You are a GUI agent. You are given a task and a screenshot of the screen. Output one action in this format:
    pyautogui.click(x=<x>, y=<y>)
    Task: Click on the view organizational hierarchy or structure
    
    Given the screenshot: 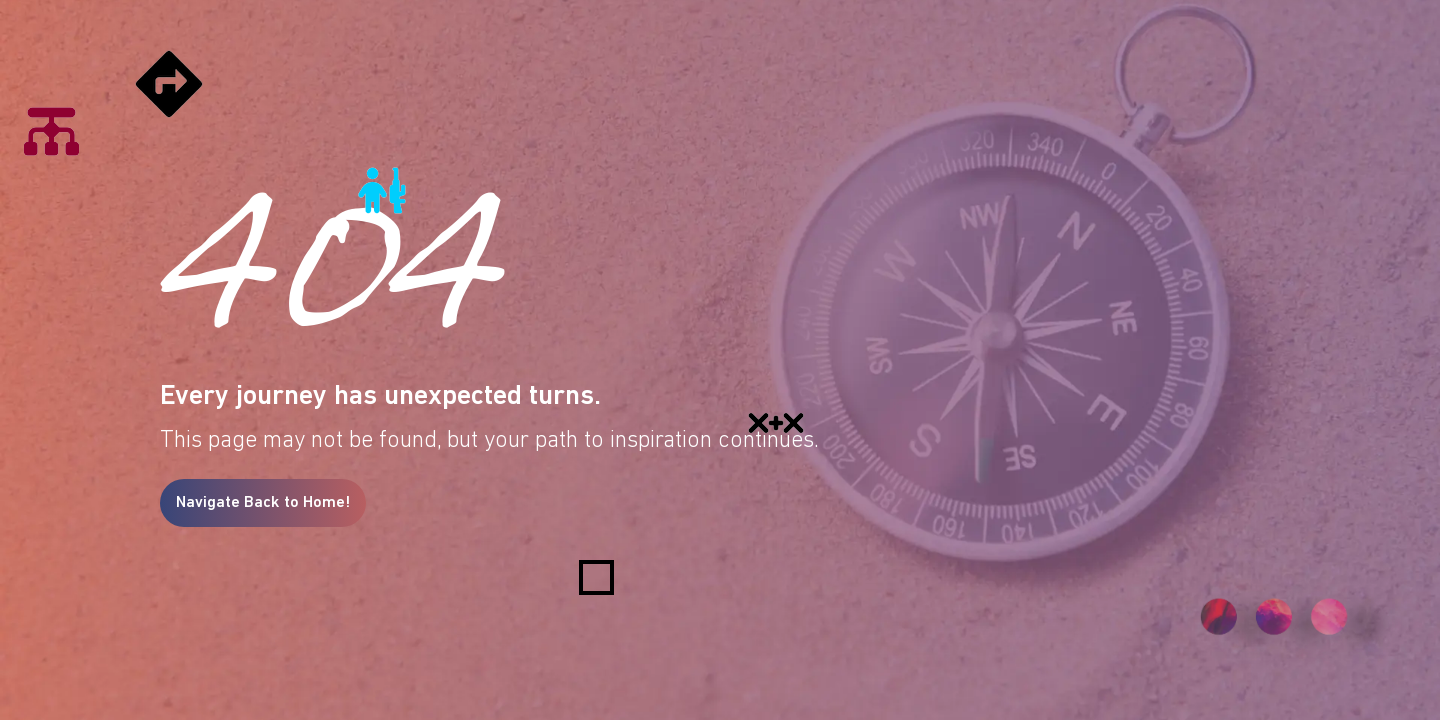 What is the action you would take?
    pyautogui.click(x=51, y=131)
    